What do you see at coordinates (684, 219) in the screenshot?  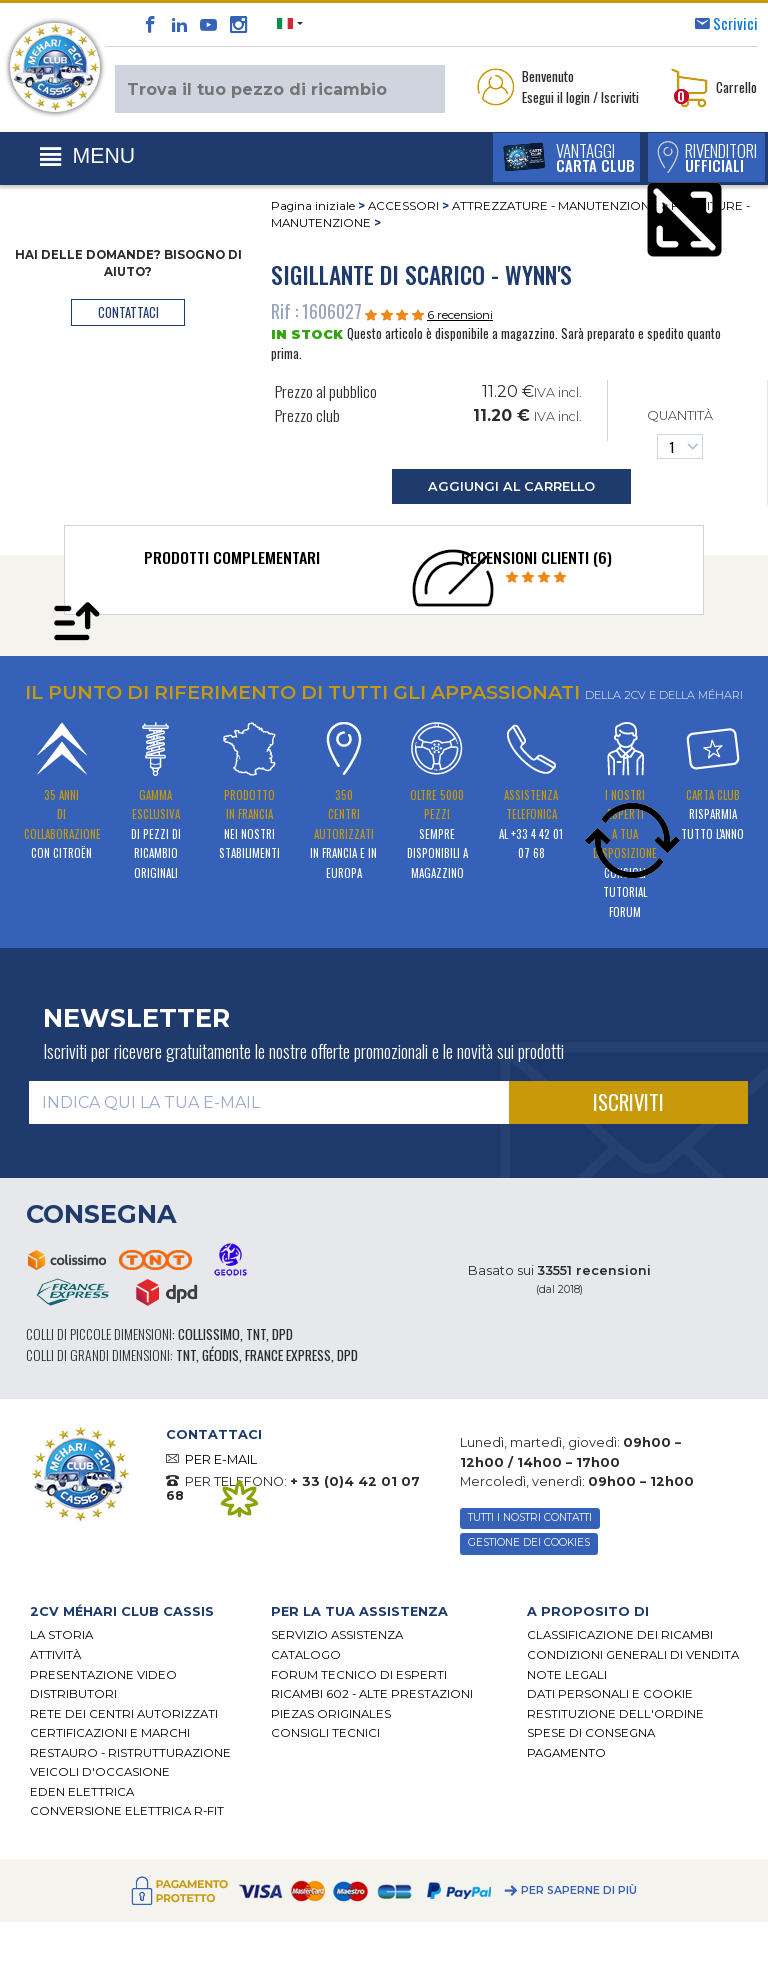 I see `disable selection mode` at bounding box center [684, 219].